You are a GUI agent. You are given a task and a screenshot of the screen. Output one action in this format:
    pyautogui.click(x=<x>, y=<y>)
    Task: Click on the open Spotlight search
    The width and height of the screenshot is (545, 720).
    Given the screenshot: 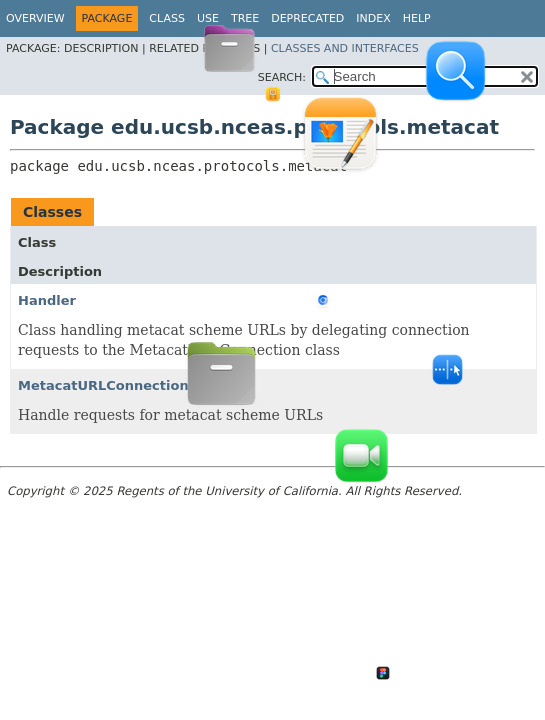 What is the action you would take?
    pyautogui.click(x=455, y=70)
    